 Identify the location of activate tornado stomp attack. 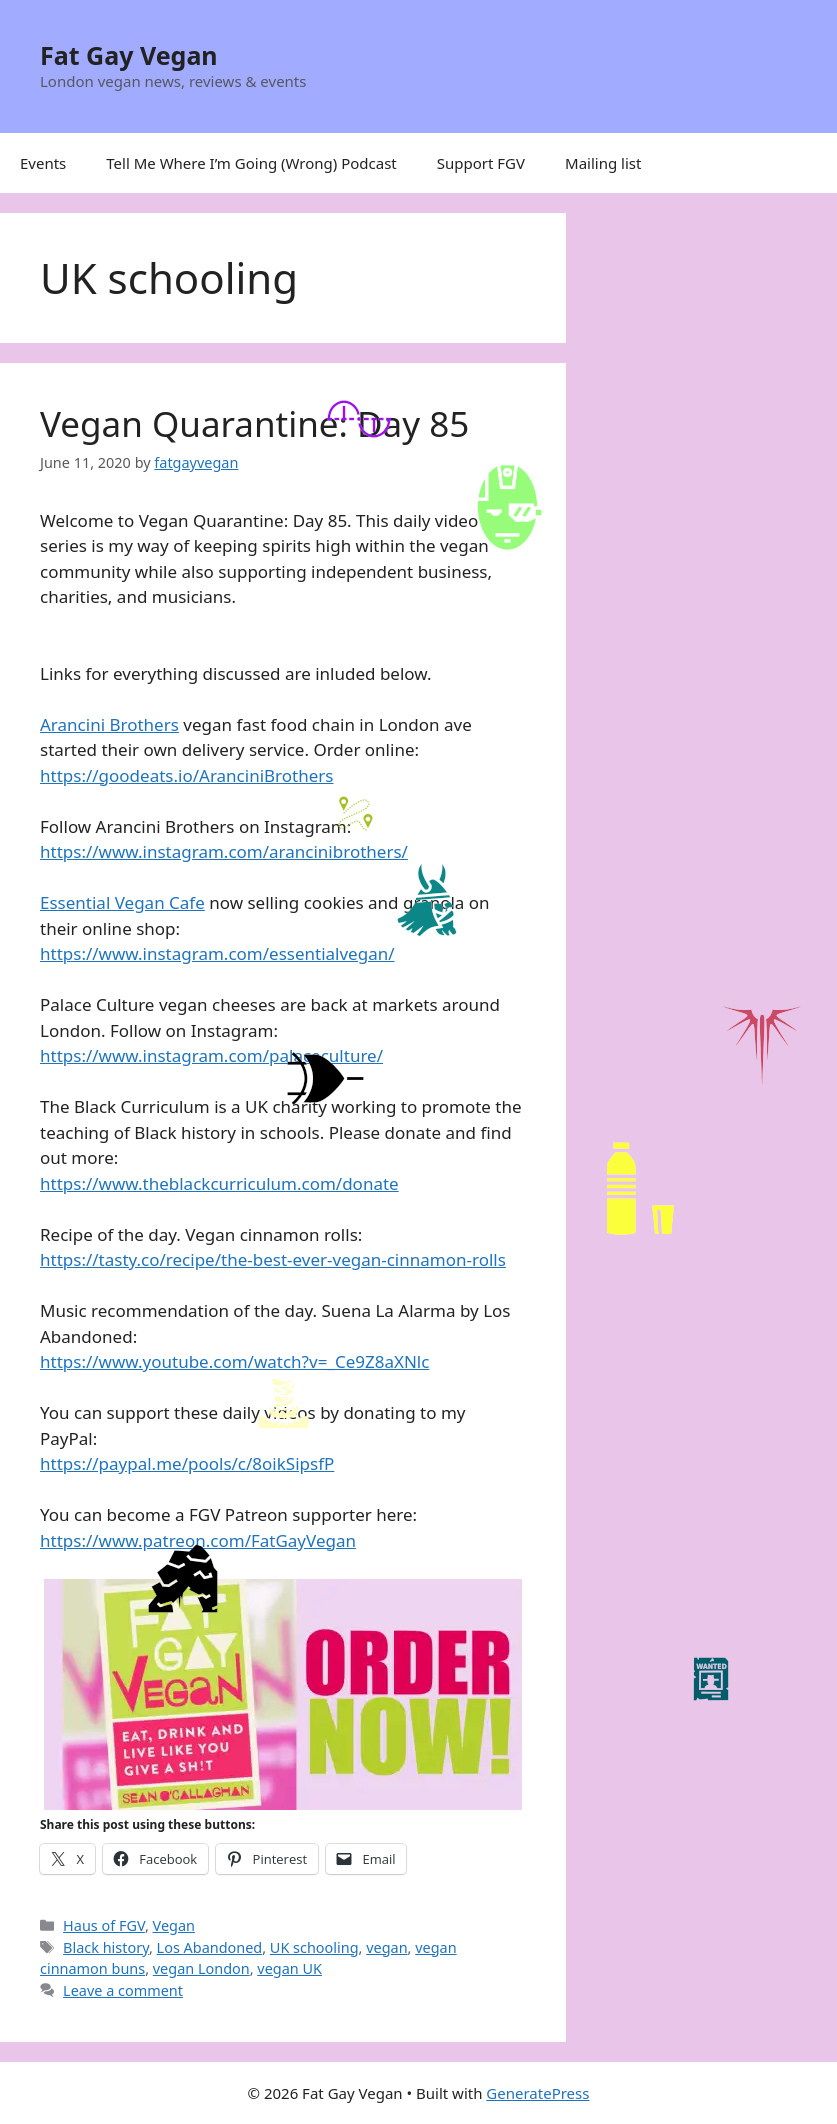
(283, 1403).